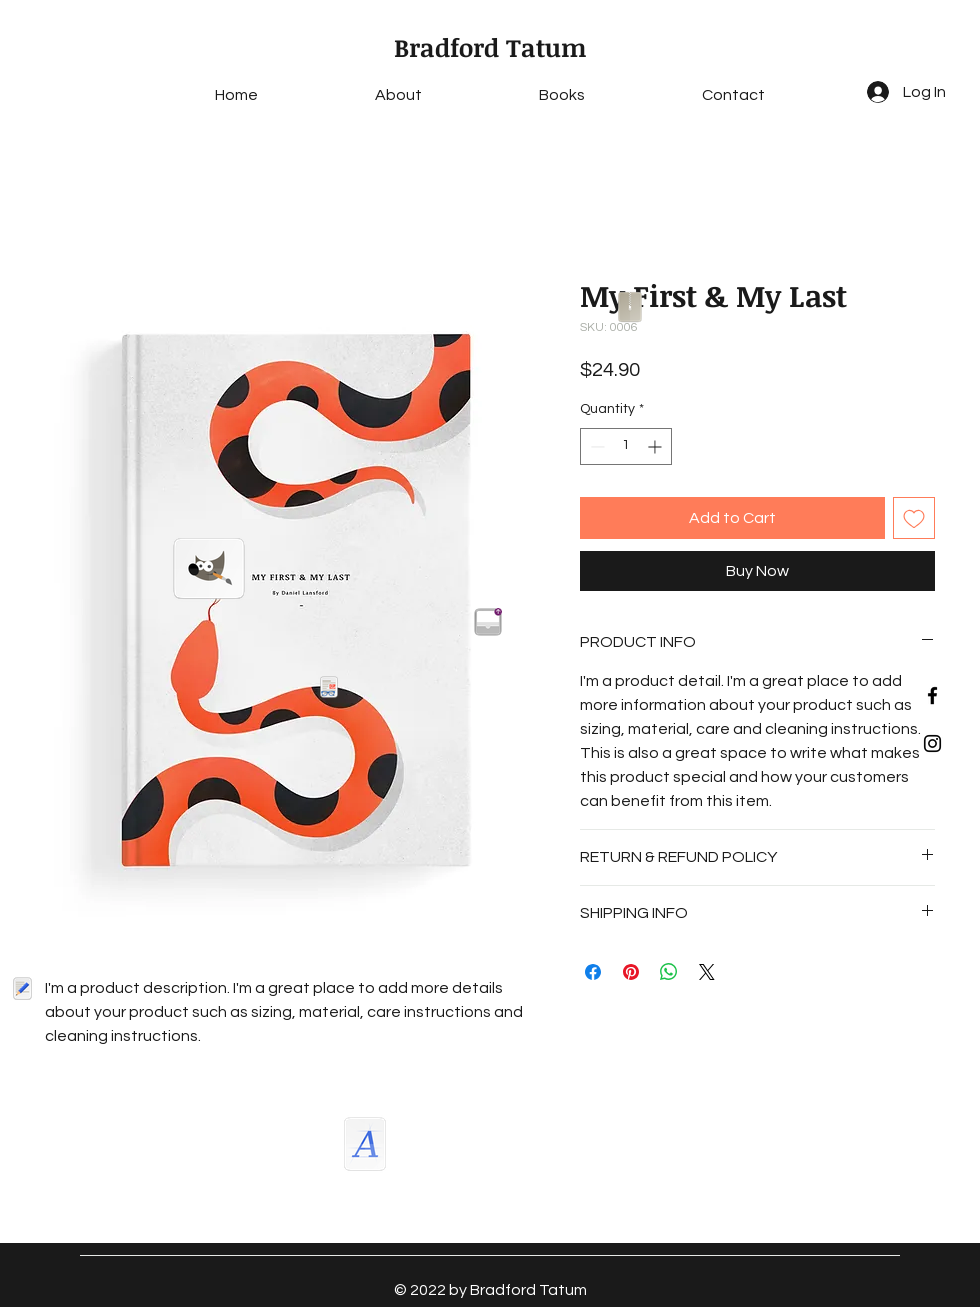 This screenshot has width=980, height=1307. I want to click on a compressed GIMP image file (.xcf.gz or .xcf.bz2), so click(209, 566).